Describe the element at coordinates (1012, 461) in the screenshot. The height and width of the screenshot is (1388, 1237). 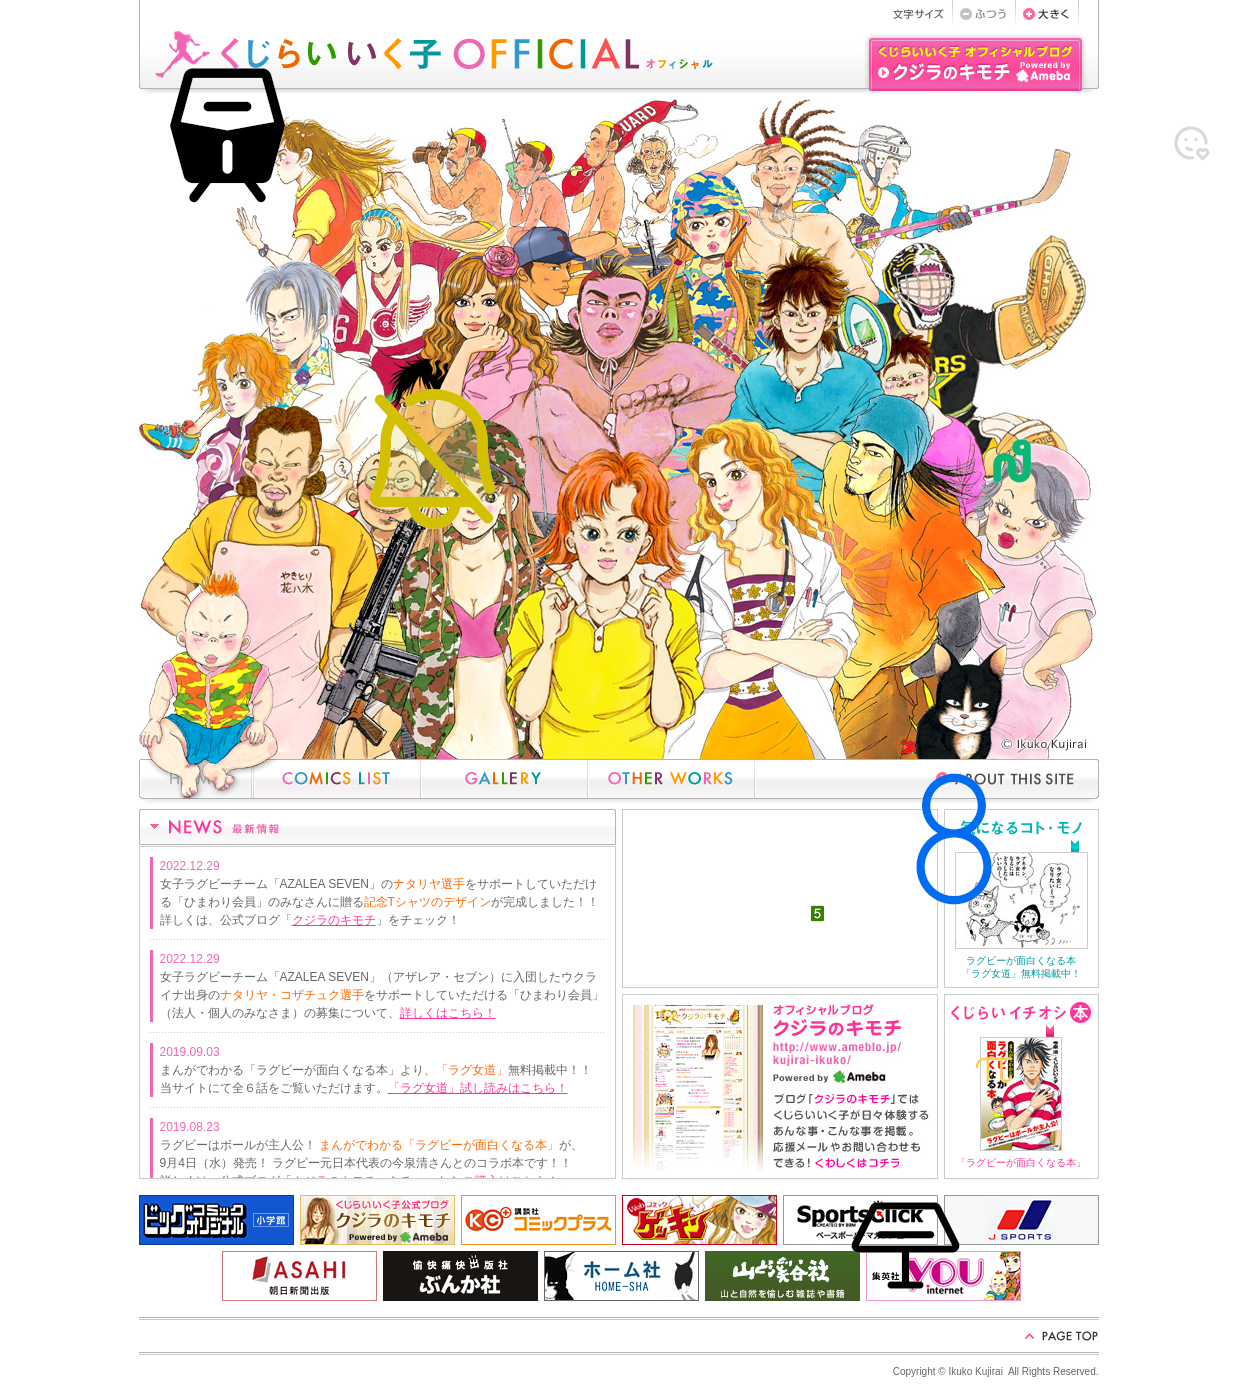
I see `indicates malware or security threat detected` at that location.